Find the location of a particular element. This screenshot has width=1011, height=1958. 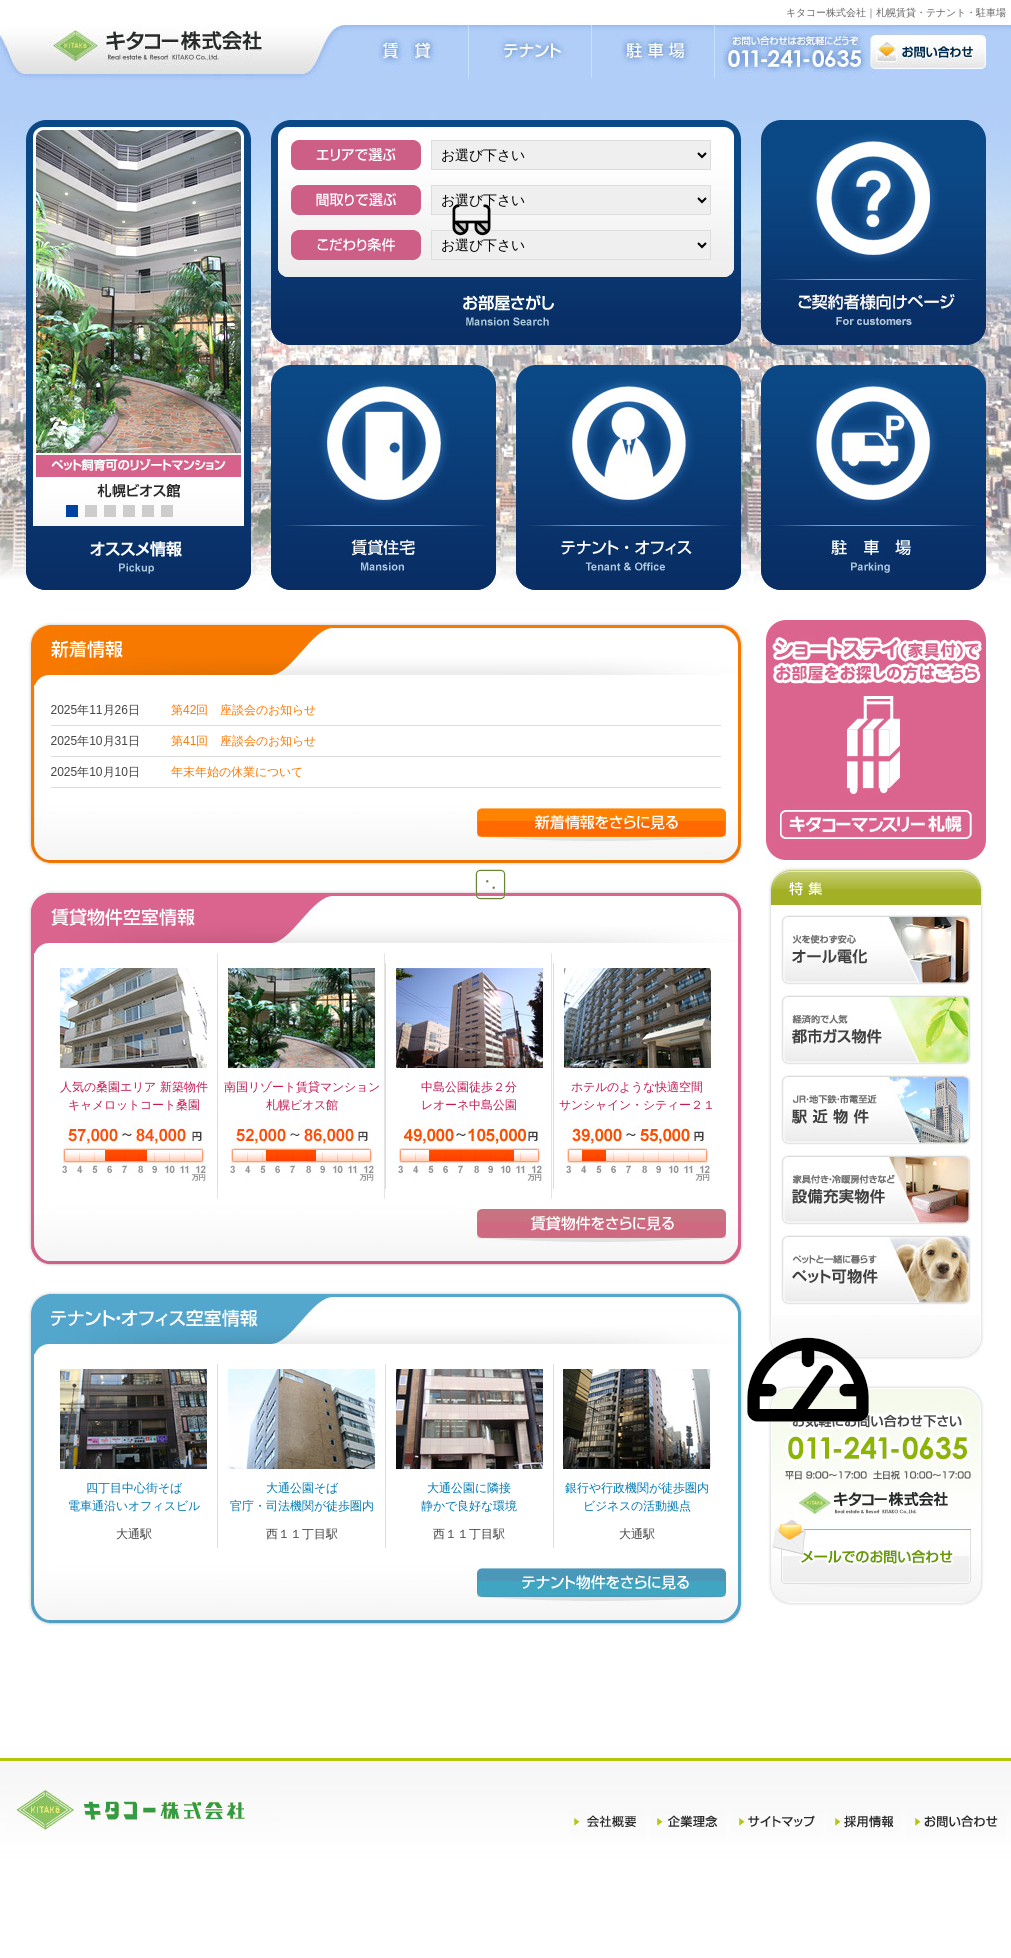

toggle summer or vacation mode is located at coordinates (471, 220).